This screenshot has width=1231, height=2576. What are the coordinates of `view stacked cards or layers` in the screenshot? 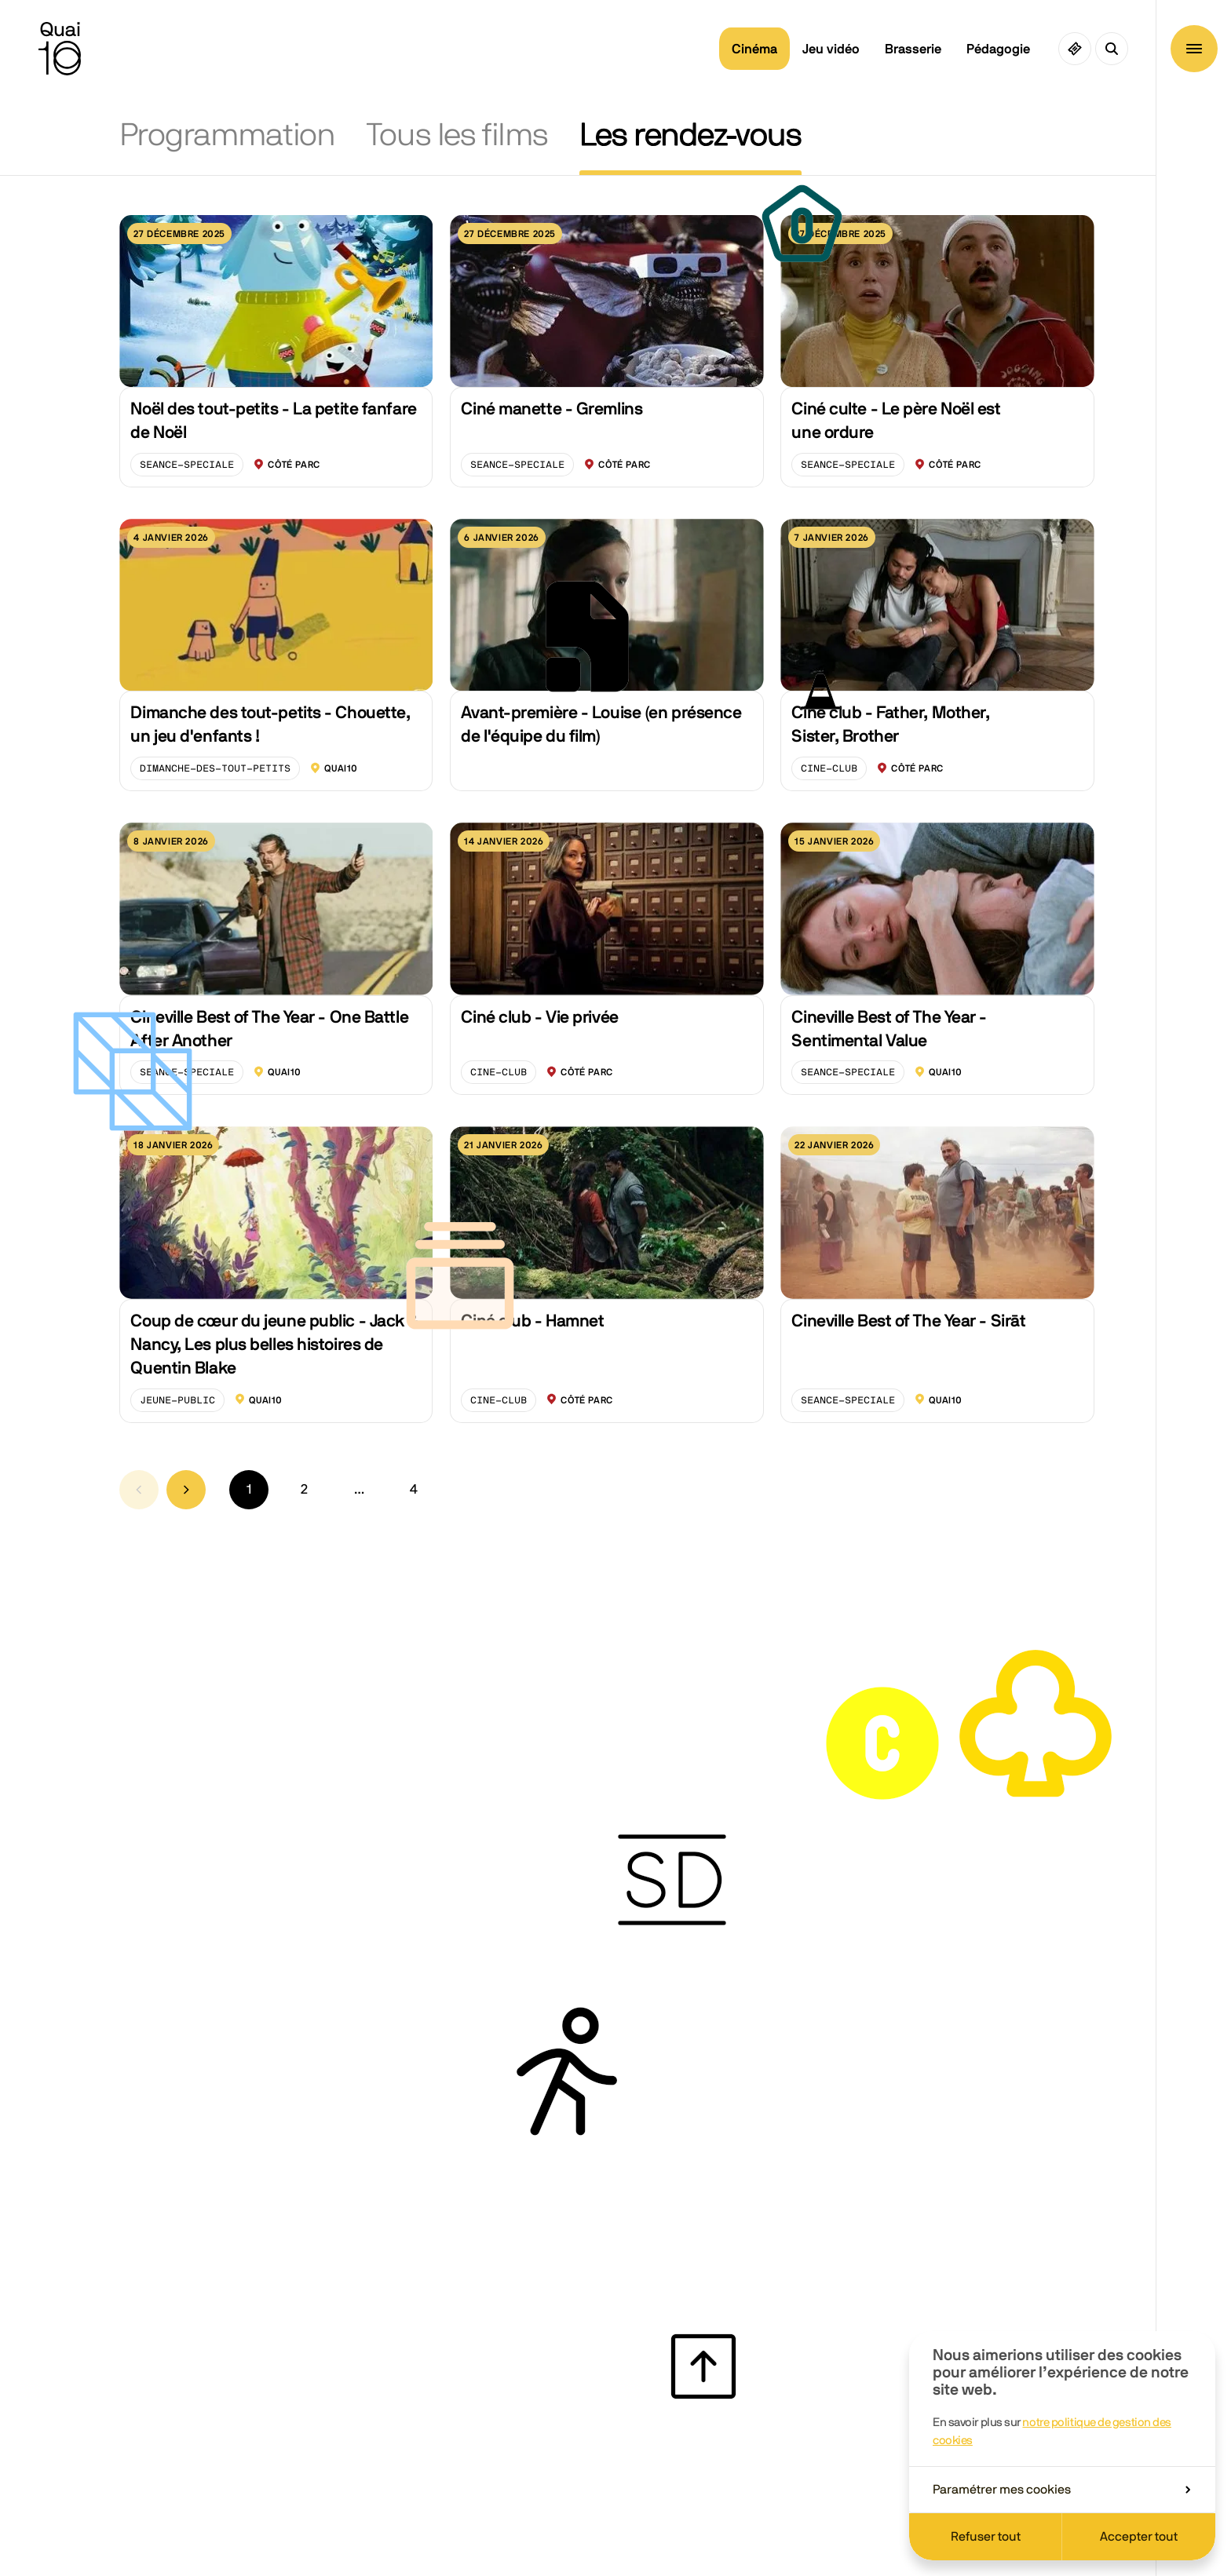 It's located at (460, 1280).